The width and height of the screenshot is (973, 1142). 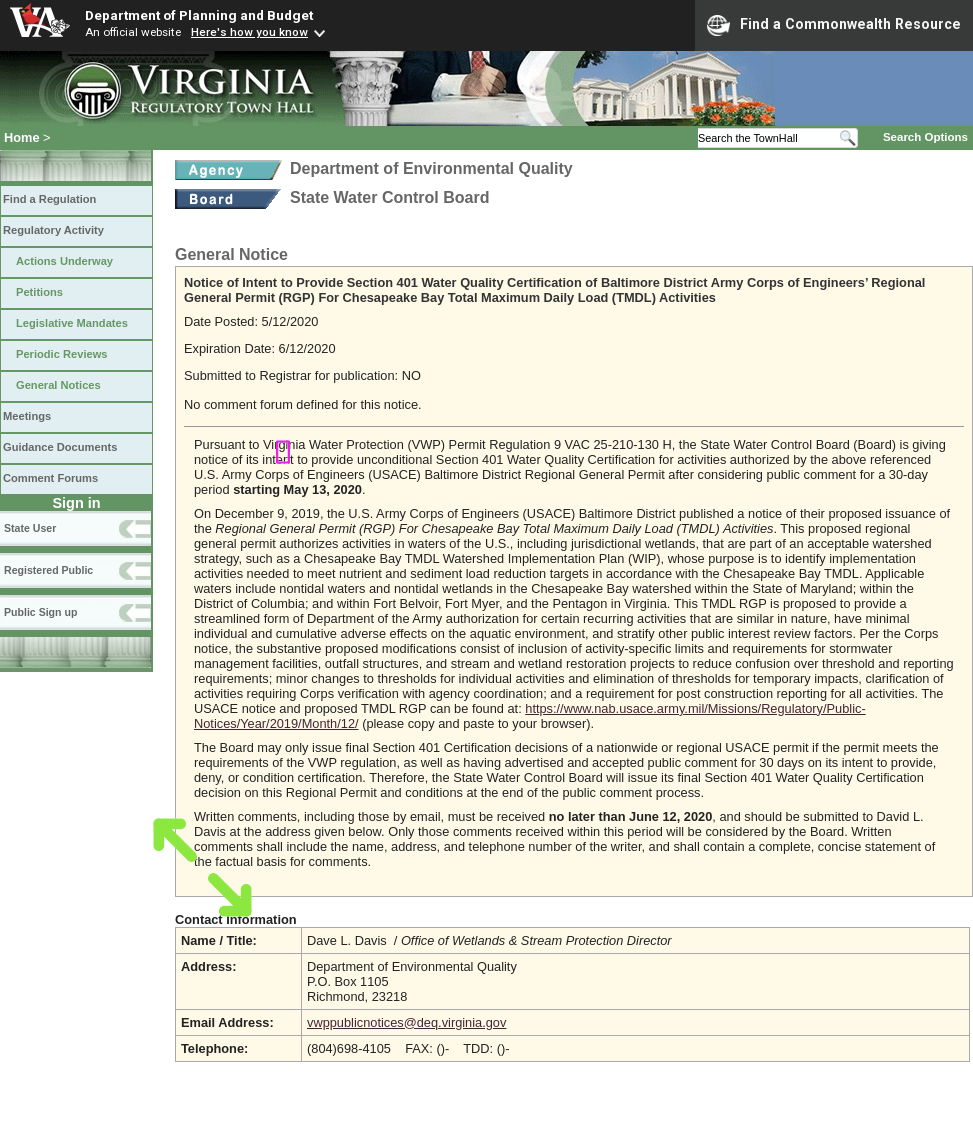 I want to click on national geographic brand logo, so click(x=283, y=452).